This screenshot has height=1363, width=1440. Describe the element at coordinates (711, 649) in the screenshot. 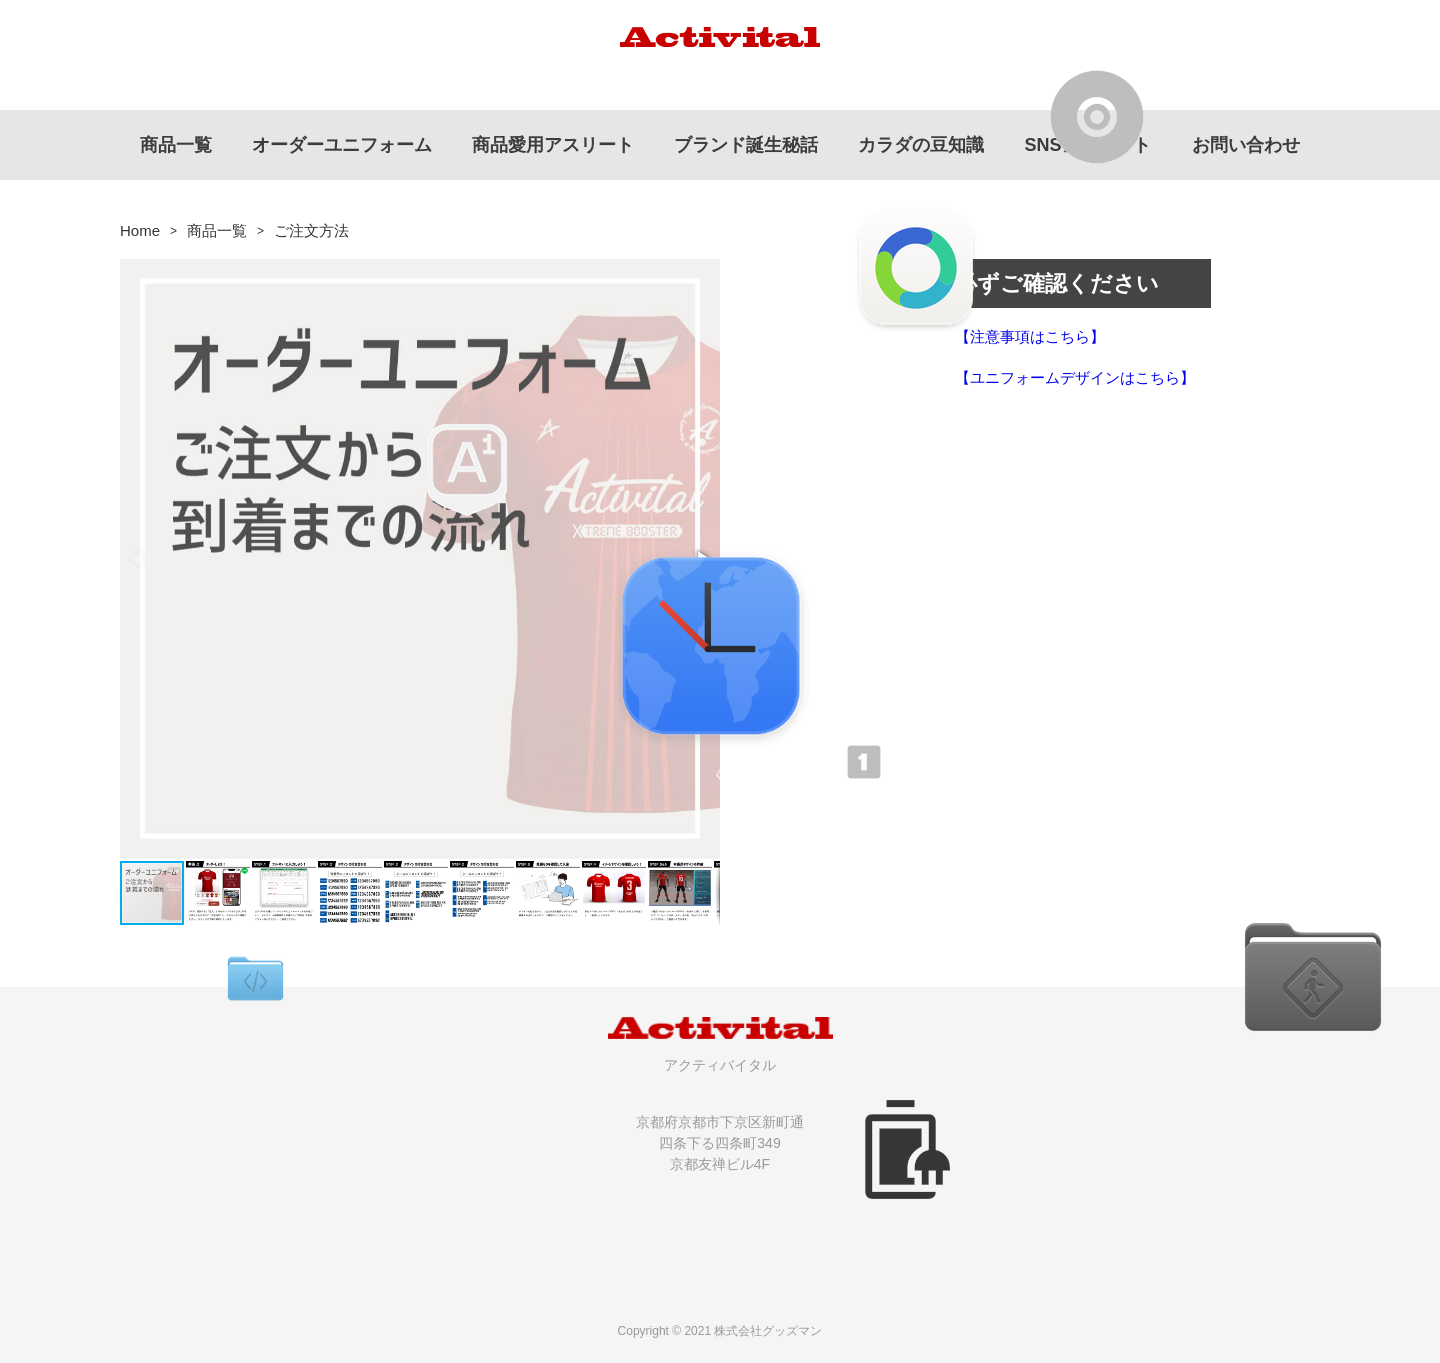

I see `configure network time protocol settings` at that location.